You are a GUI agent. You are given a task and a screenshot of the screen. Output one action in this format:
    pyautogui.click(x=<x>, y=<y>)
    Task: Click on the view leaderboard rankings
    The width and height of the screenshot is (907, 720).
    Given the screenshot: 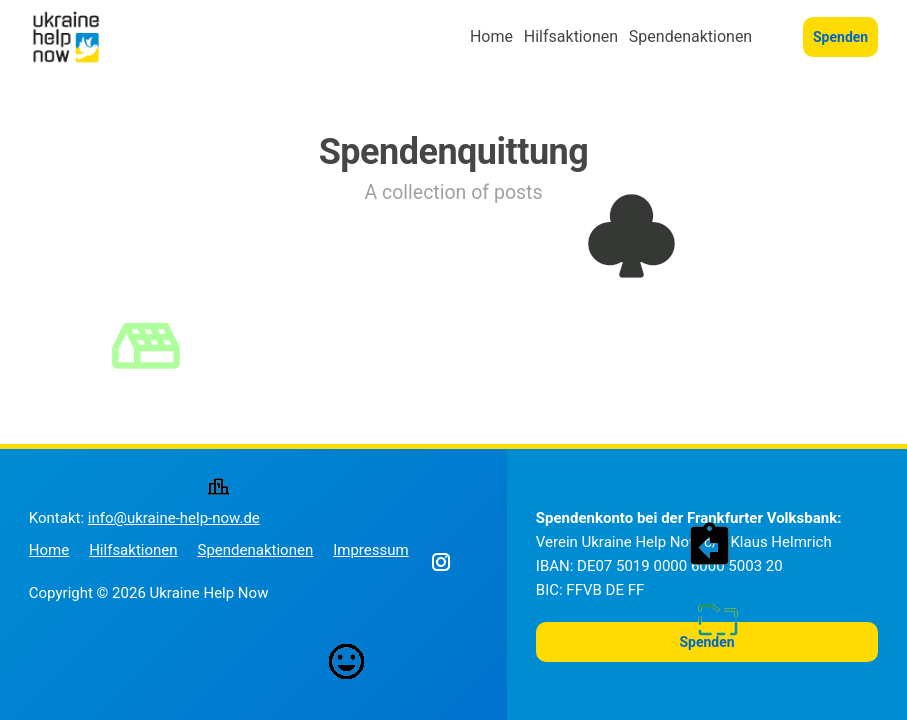 What is the action you would take?
    pyautogui.click(x=218, y=486)
    